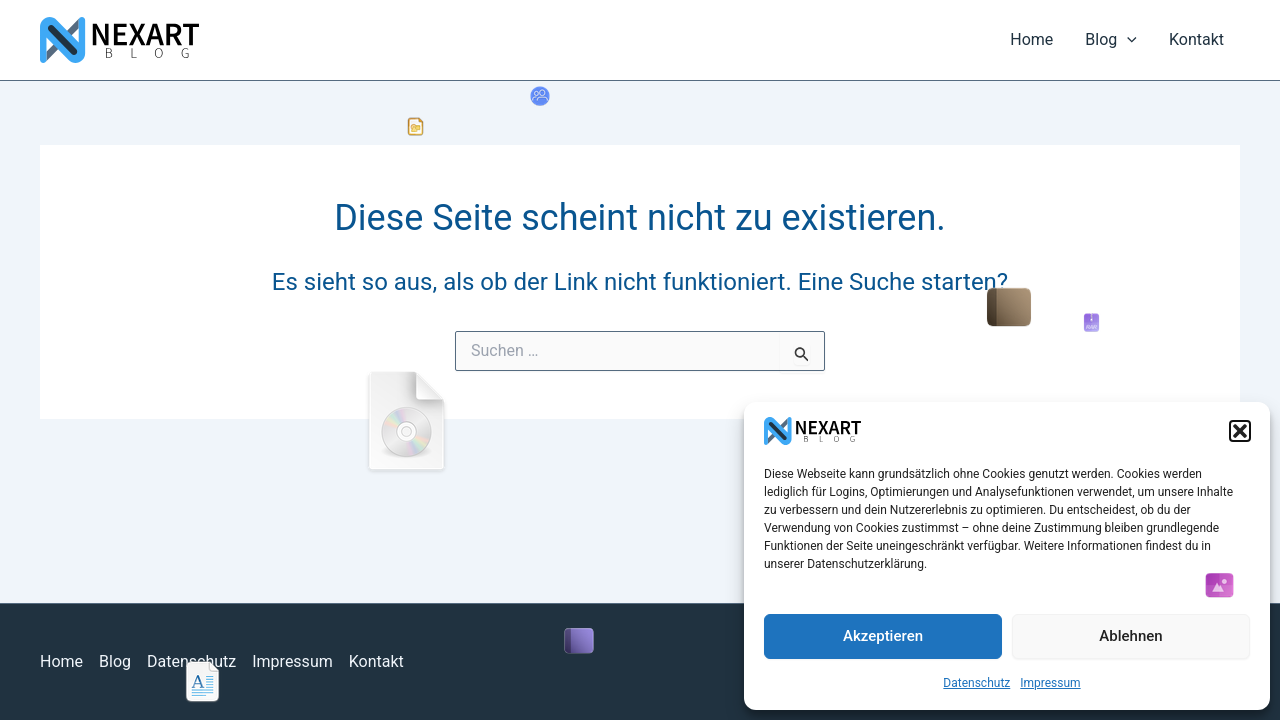 This screenshot has height=720, width=1280. I want to click on open a word processing document, so click(202, 681).